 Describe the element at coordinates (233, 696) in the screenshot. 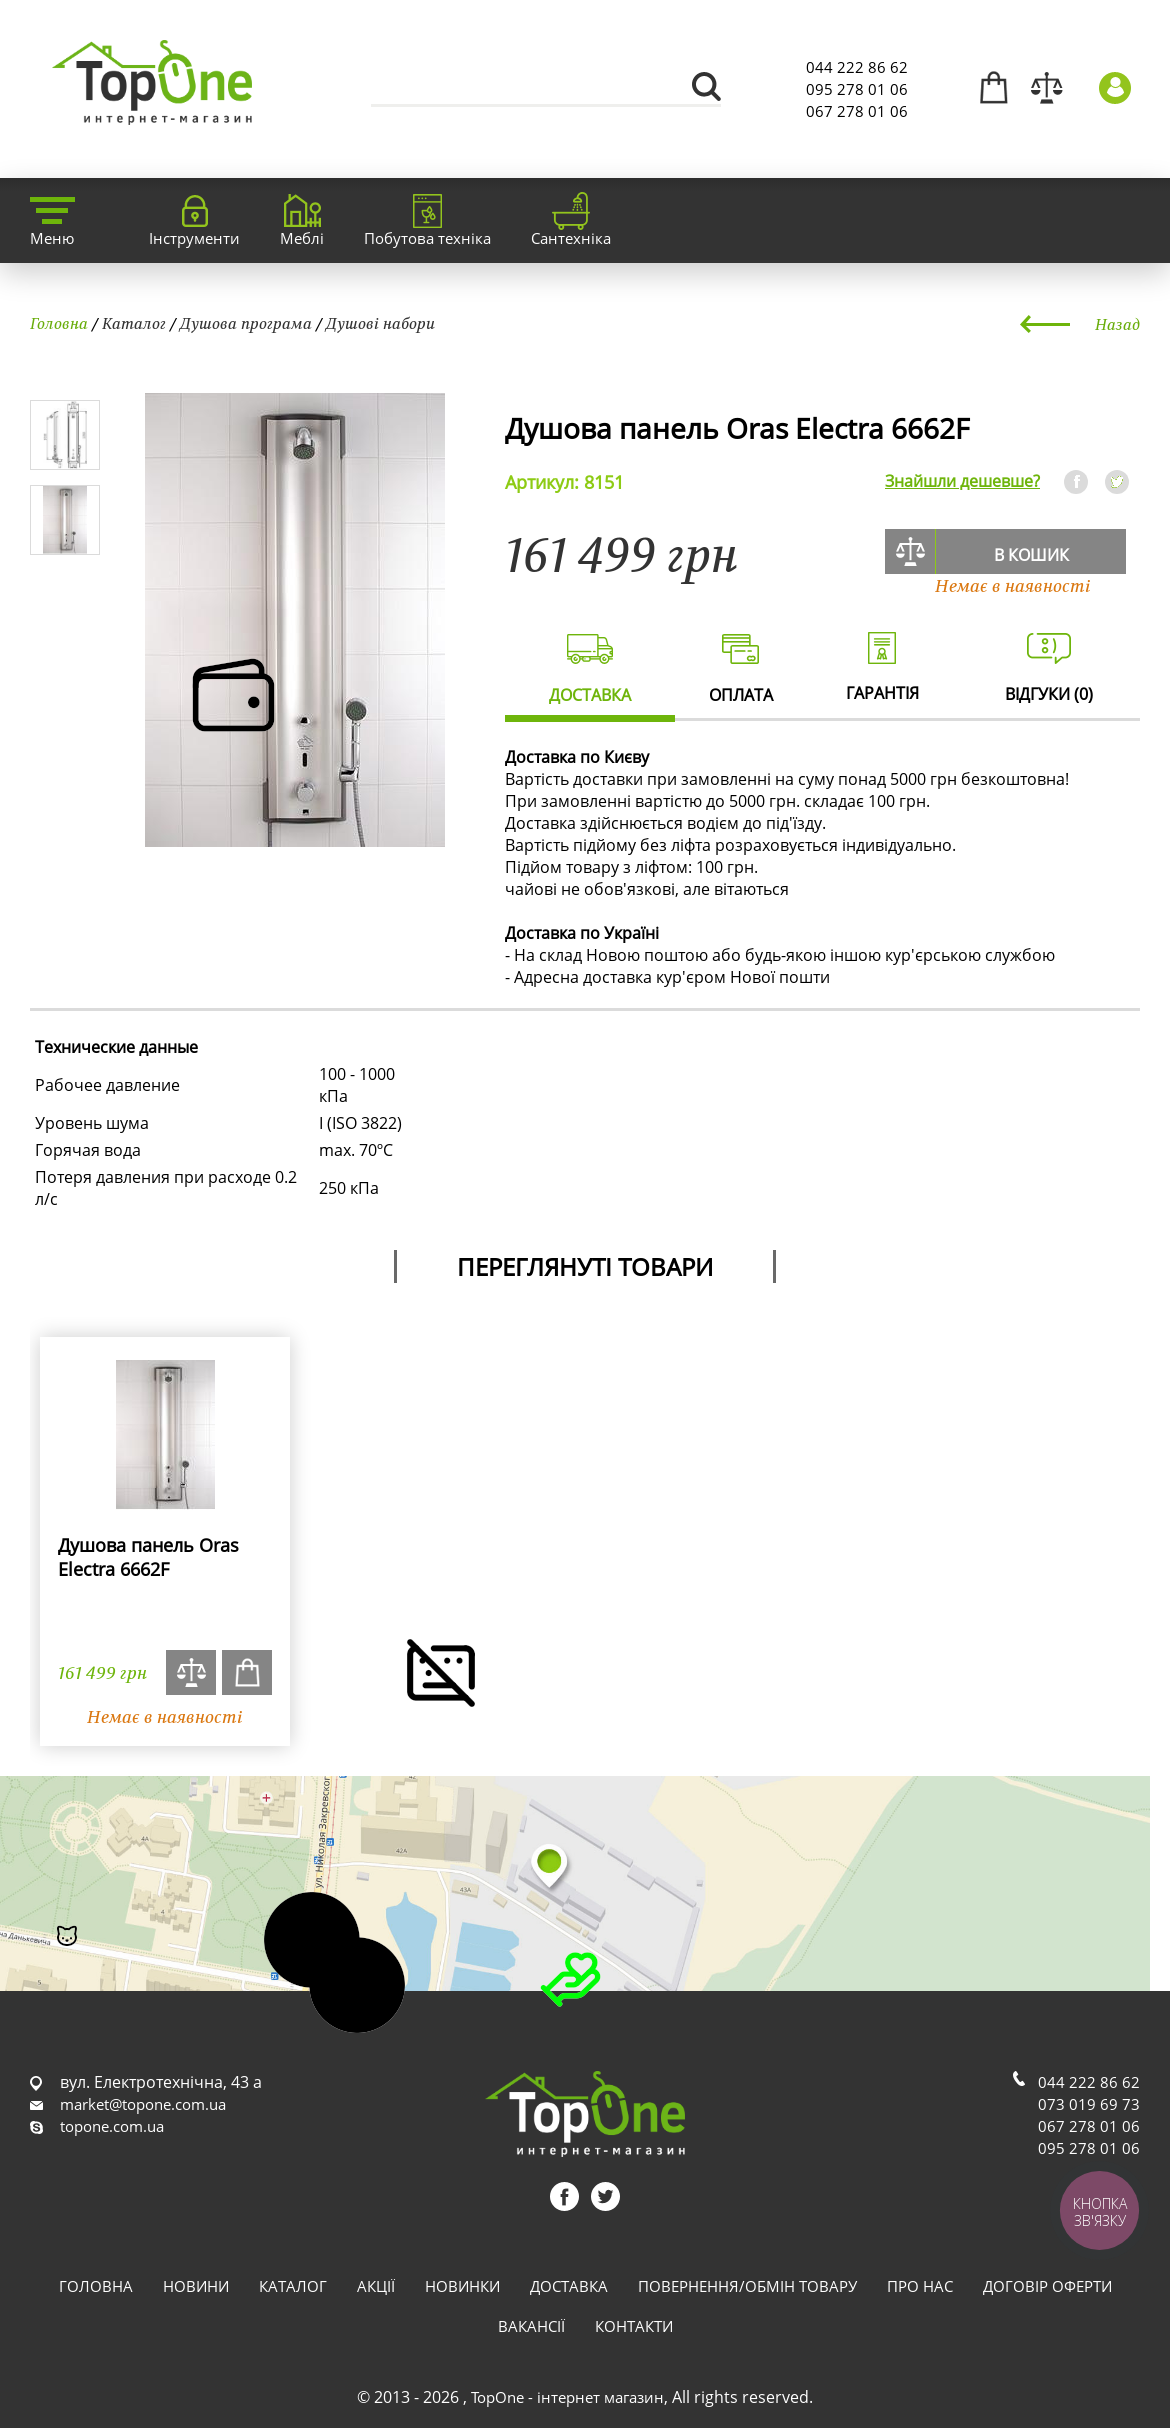

I see `access your wallet or payment methods` at that location.